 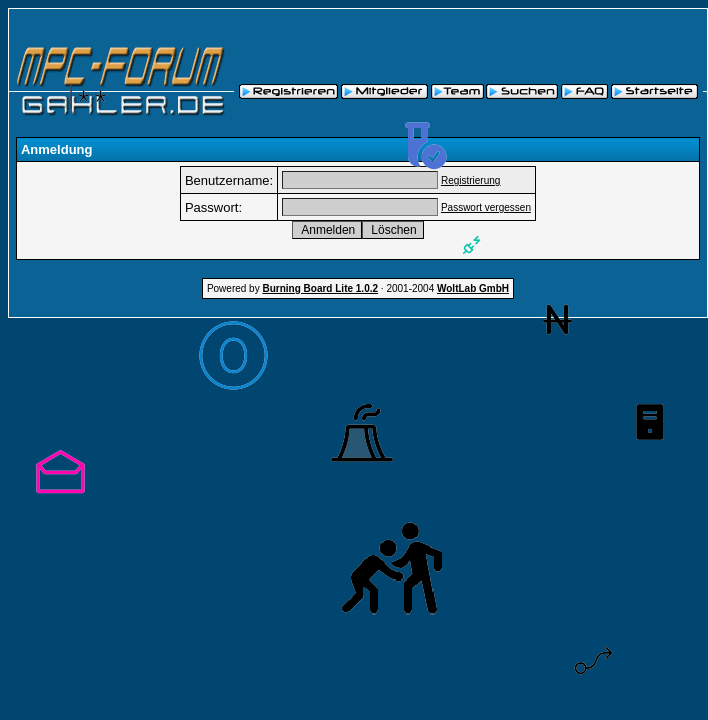 I want to click on charging or power connection active, so click(x=472, y=244).